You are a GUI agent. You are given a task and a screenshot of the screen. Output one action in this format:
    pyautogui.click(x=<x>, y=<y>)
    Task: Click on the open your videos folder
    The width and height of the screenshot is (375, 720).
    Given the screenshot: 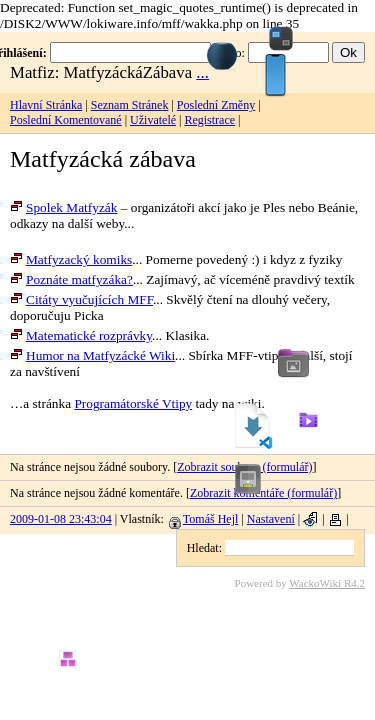 What is the action you would take?
    pyautogui.click(x=308, y=420)
    